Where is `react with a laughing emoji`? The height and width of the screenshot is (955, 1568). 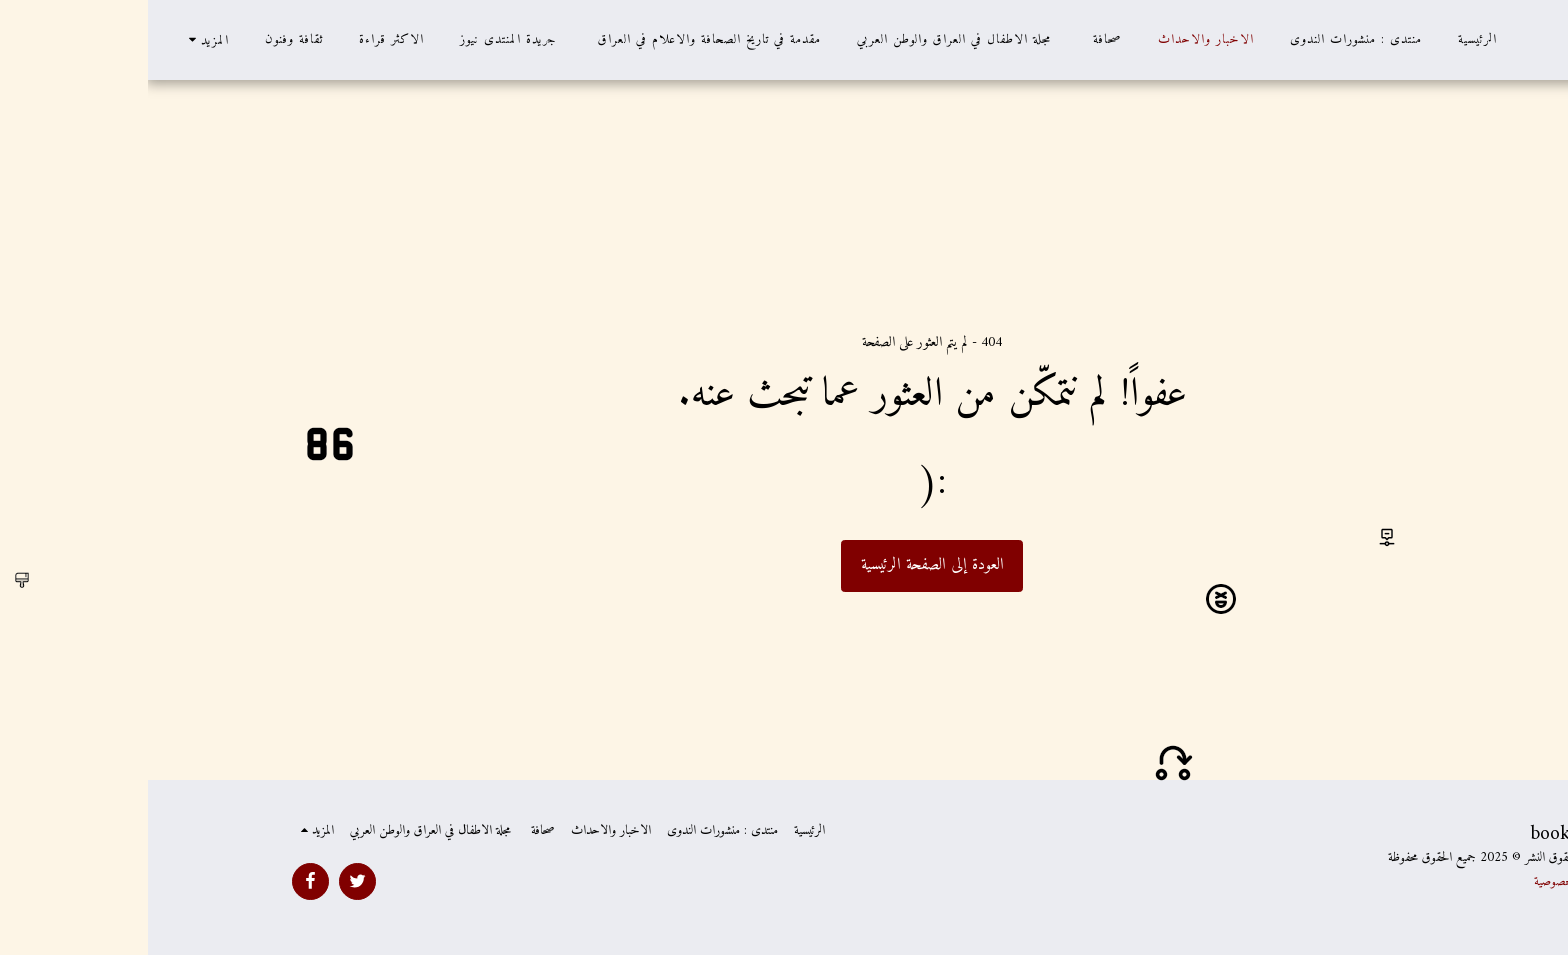 react with a laughing emoji is located at coordinates (1221, 599).